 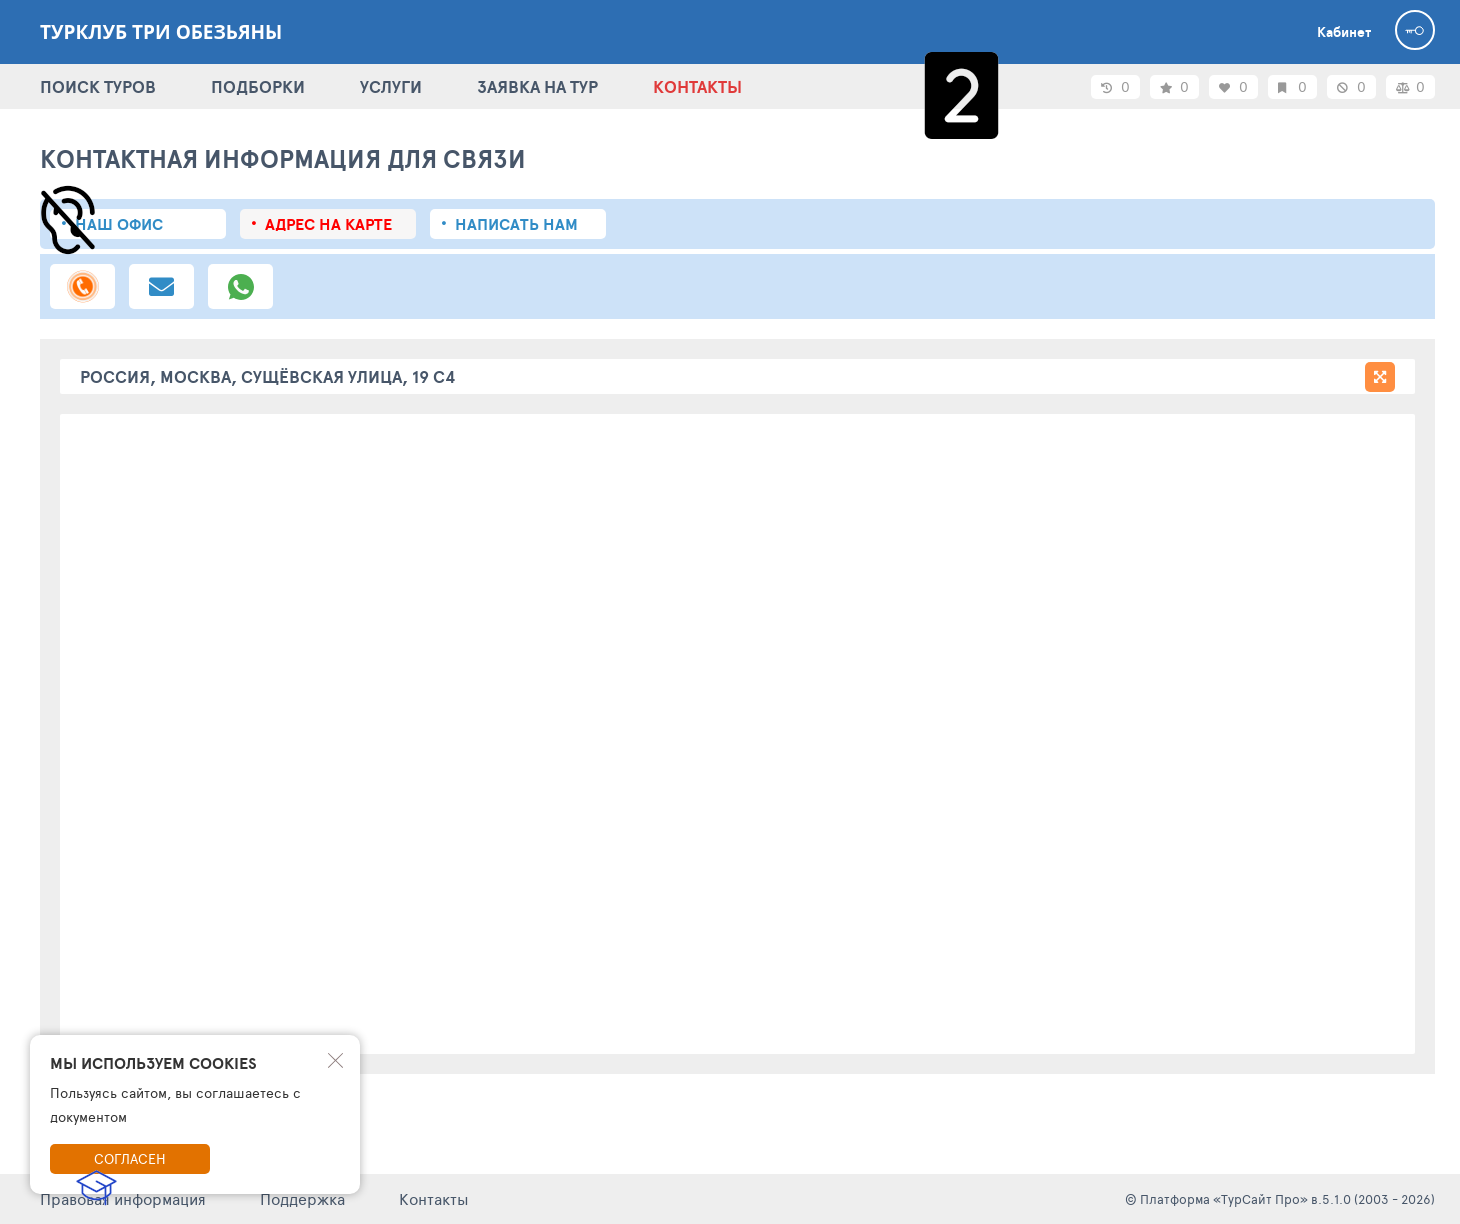 What do you see at coordinates (68, 220) in the screenshot?
I see `indicates hearing assistance is disabled` at bounding box center [68, 220].